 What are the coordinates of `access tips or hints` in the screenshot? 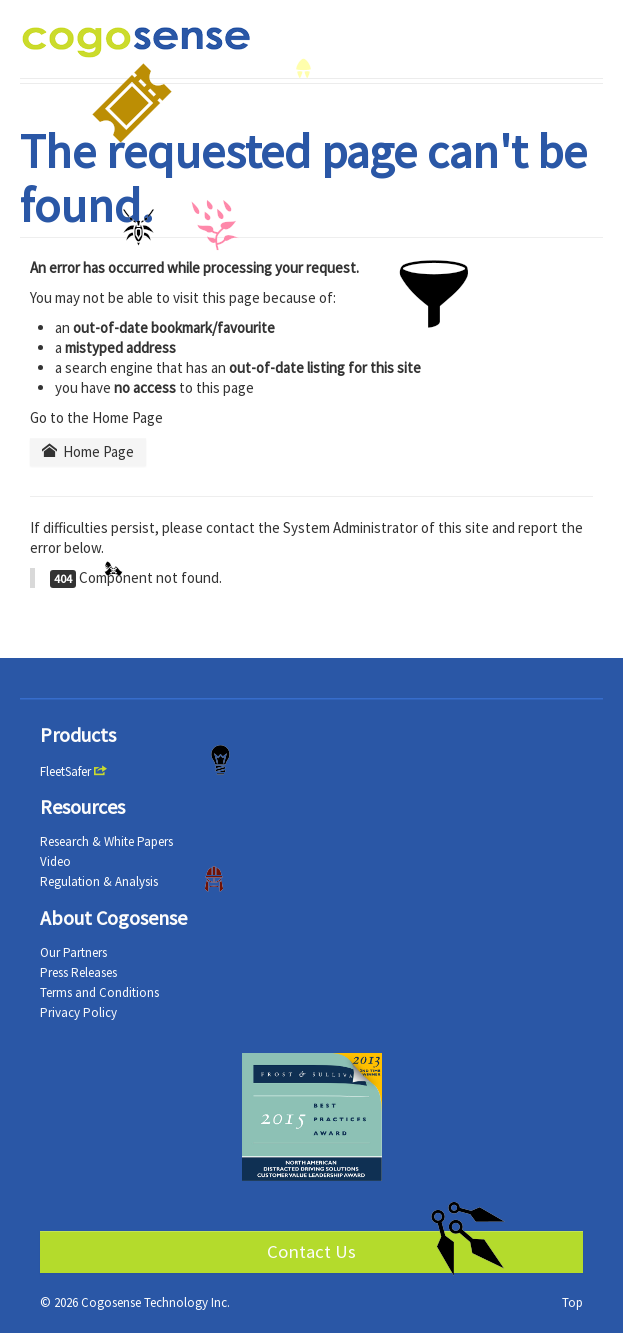 It's located at (221, 760).